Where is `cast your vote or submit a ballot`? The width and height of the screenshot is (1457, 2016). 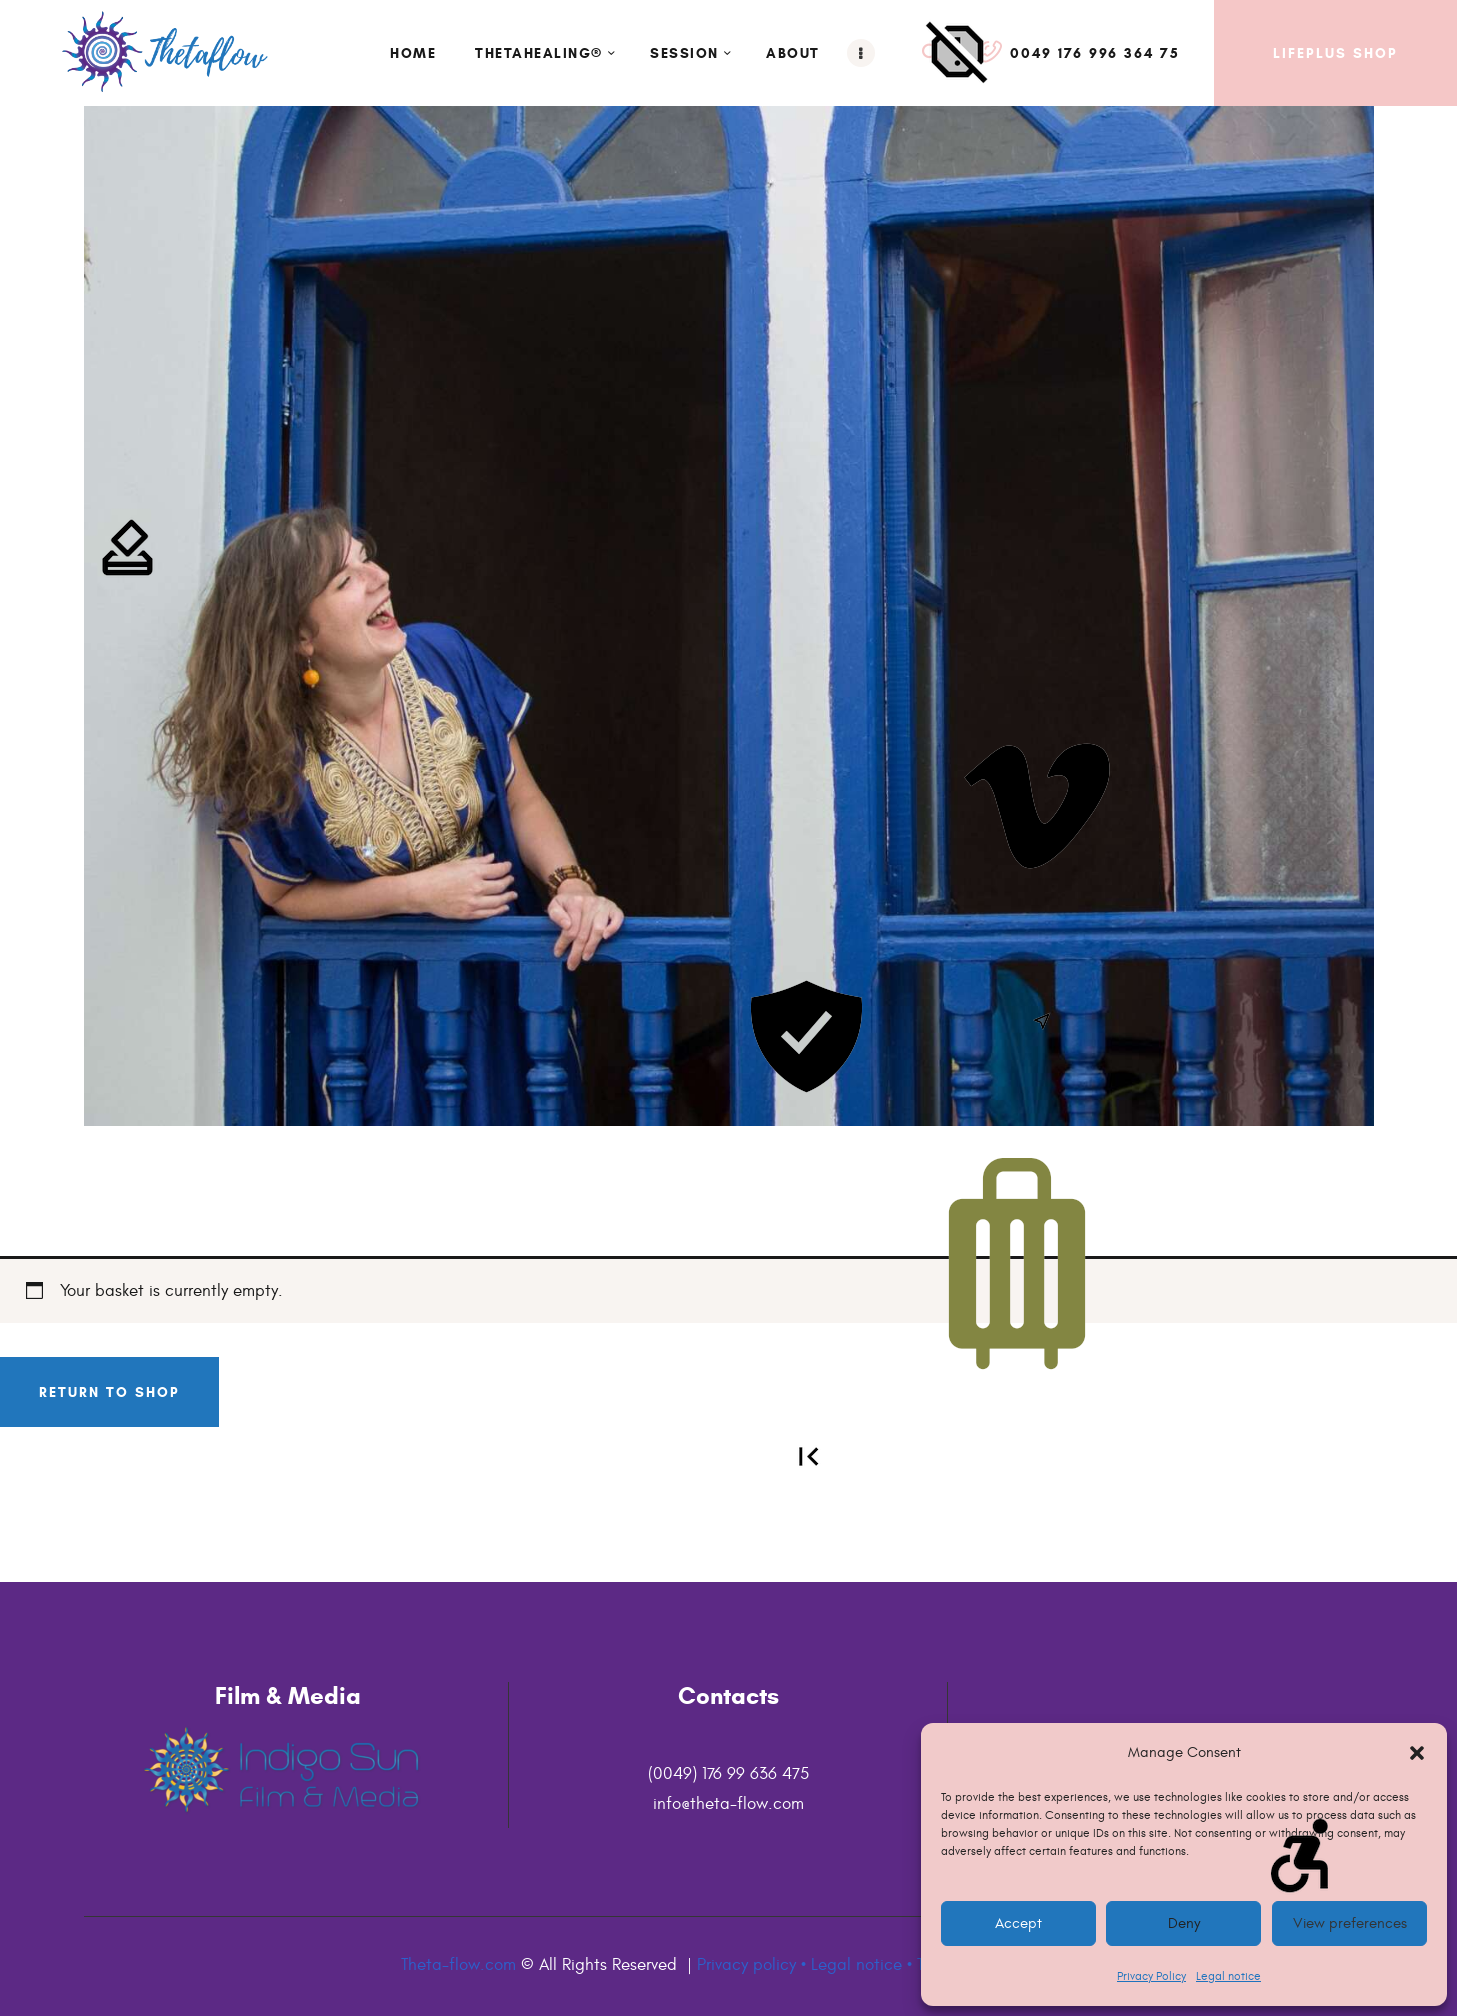 cast your vote or submit a ballot is located at coordinates (127, 547).